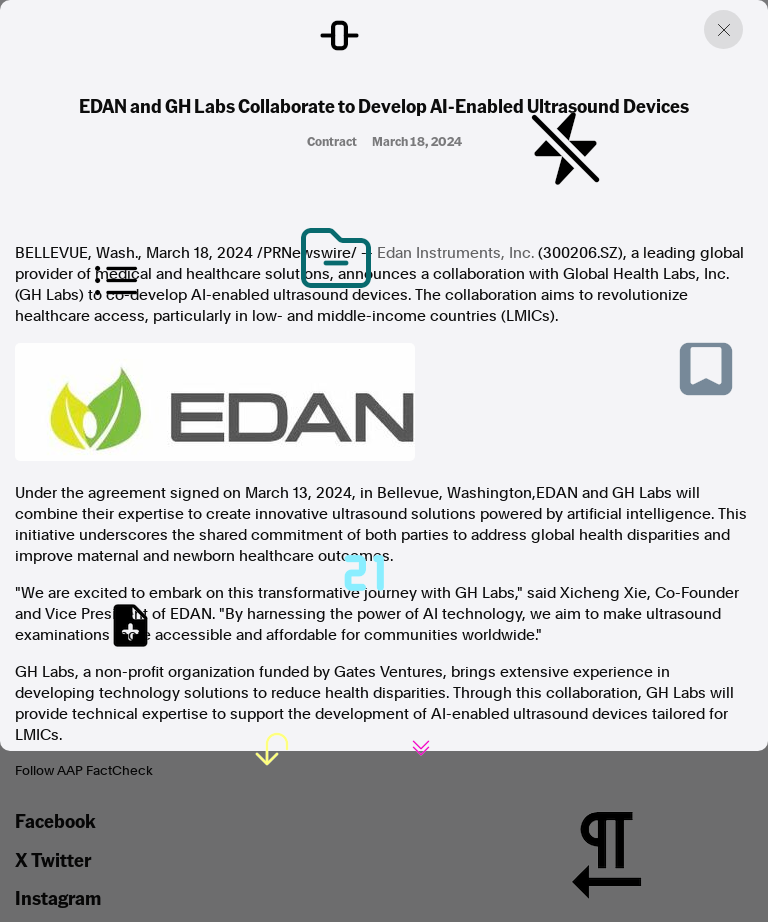 The height and width of the screenshot is (922, 768). I want to click on create a new note, so click(130, 625).